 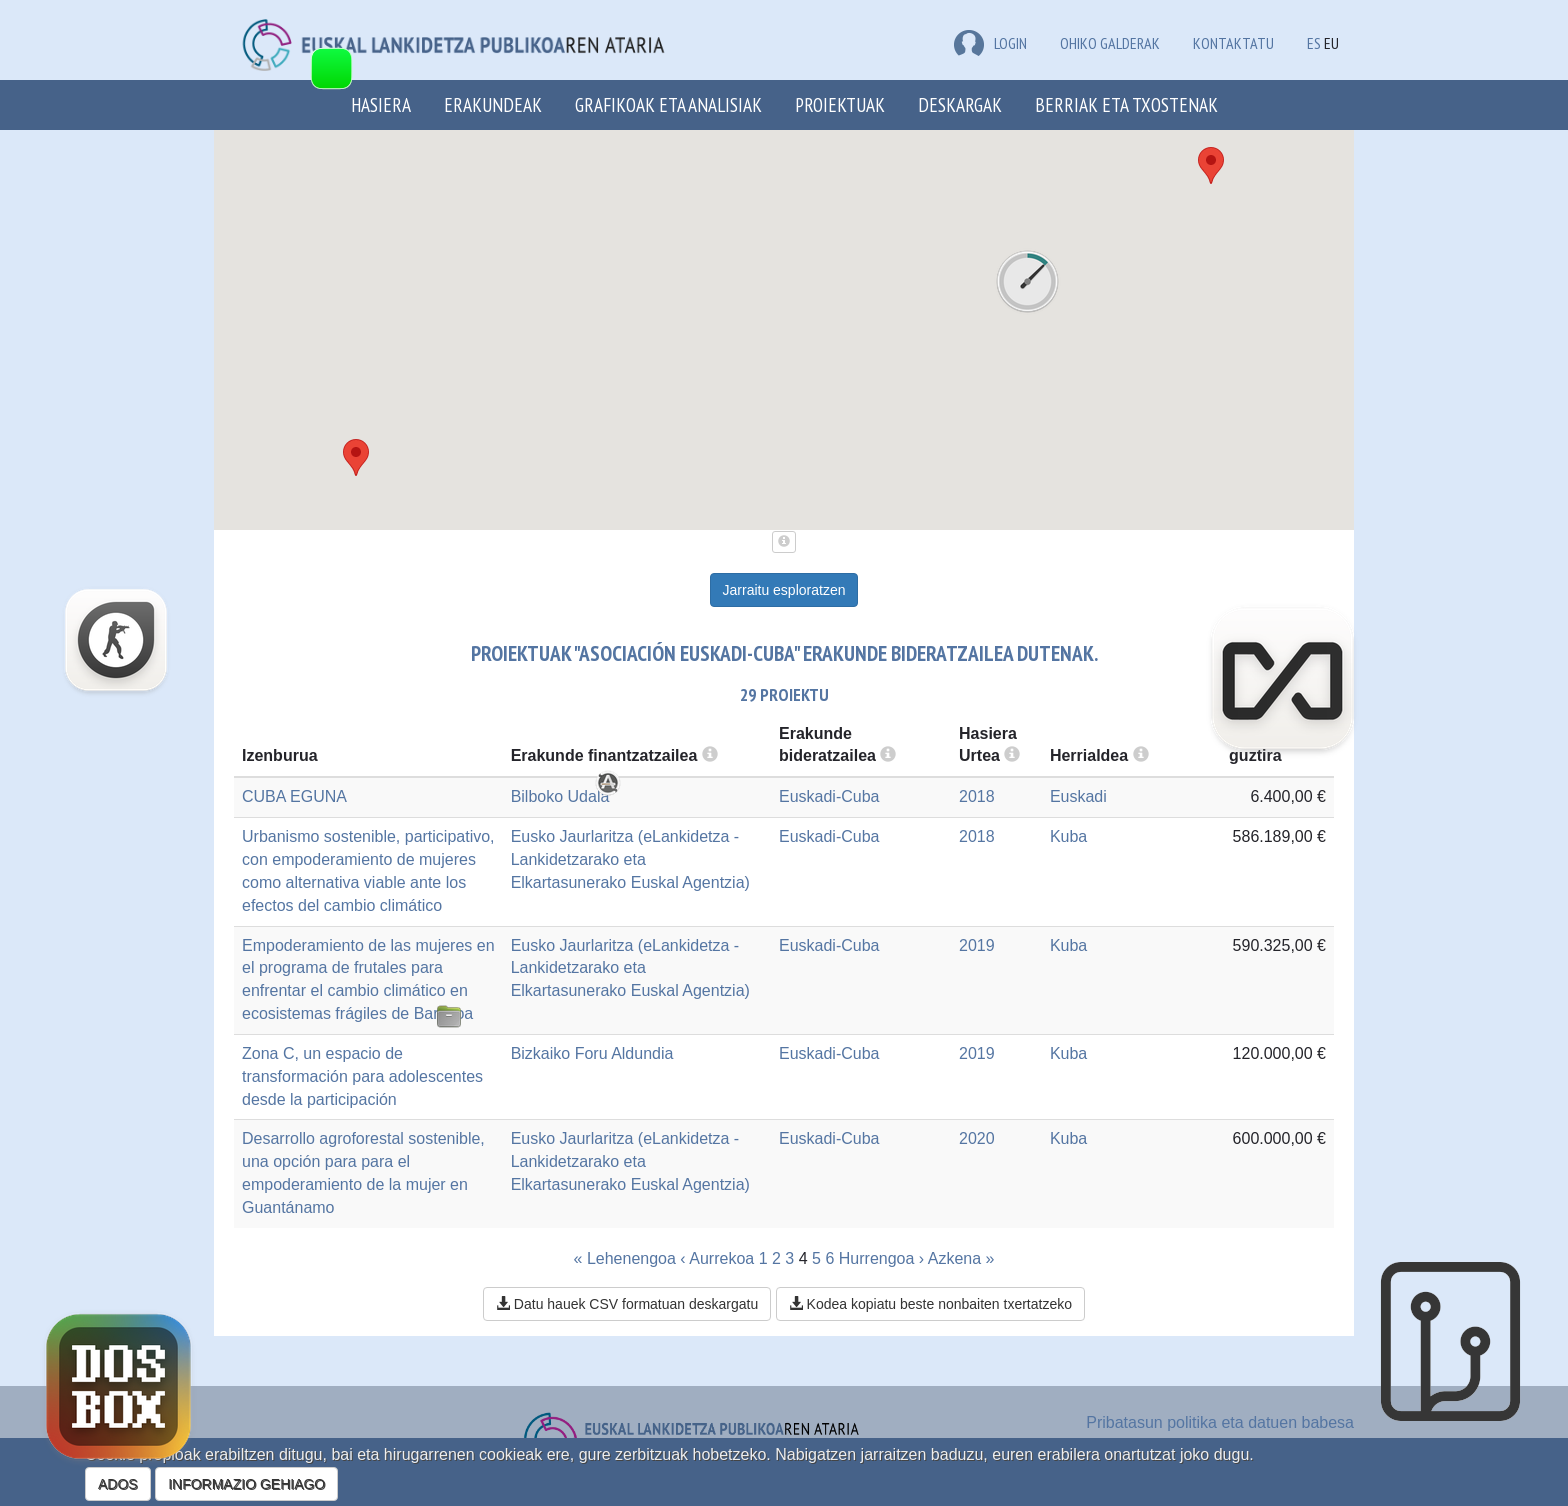 What do you see at coordinates (118, 1386) in the screenshot?
I see `launch DOSBox Staging emulator` at bounding box center [118, 1386].